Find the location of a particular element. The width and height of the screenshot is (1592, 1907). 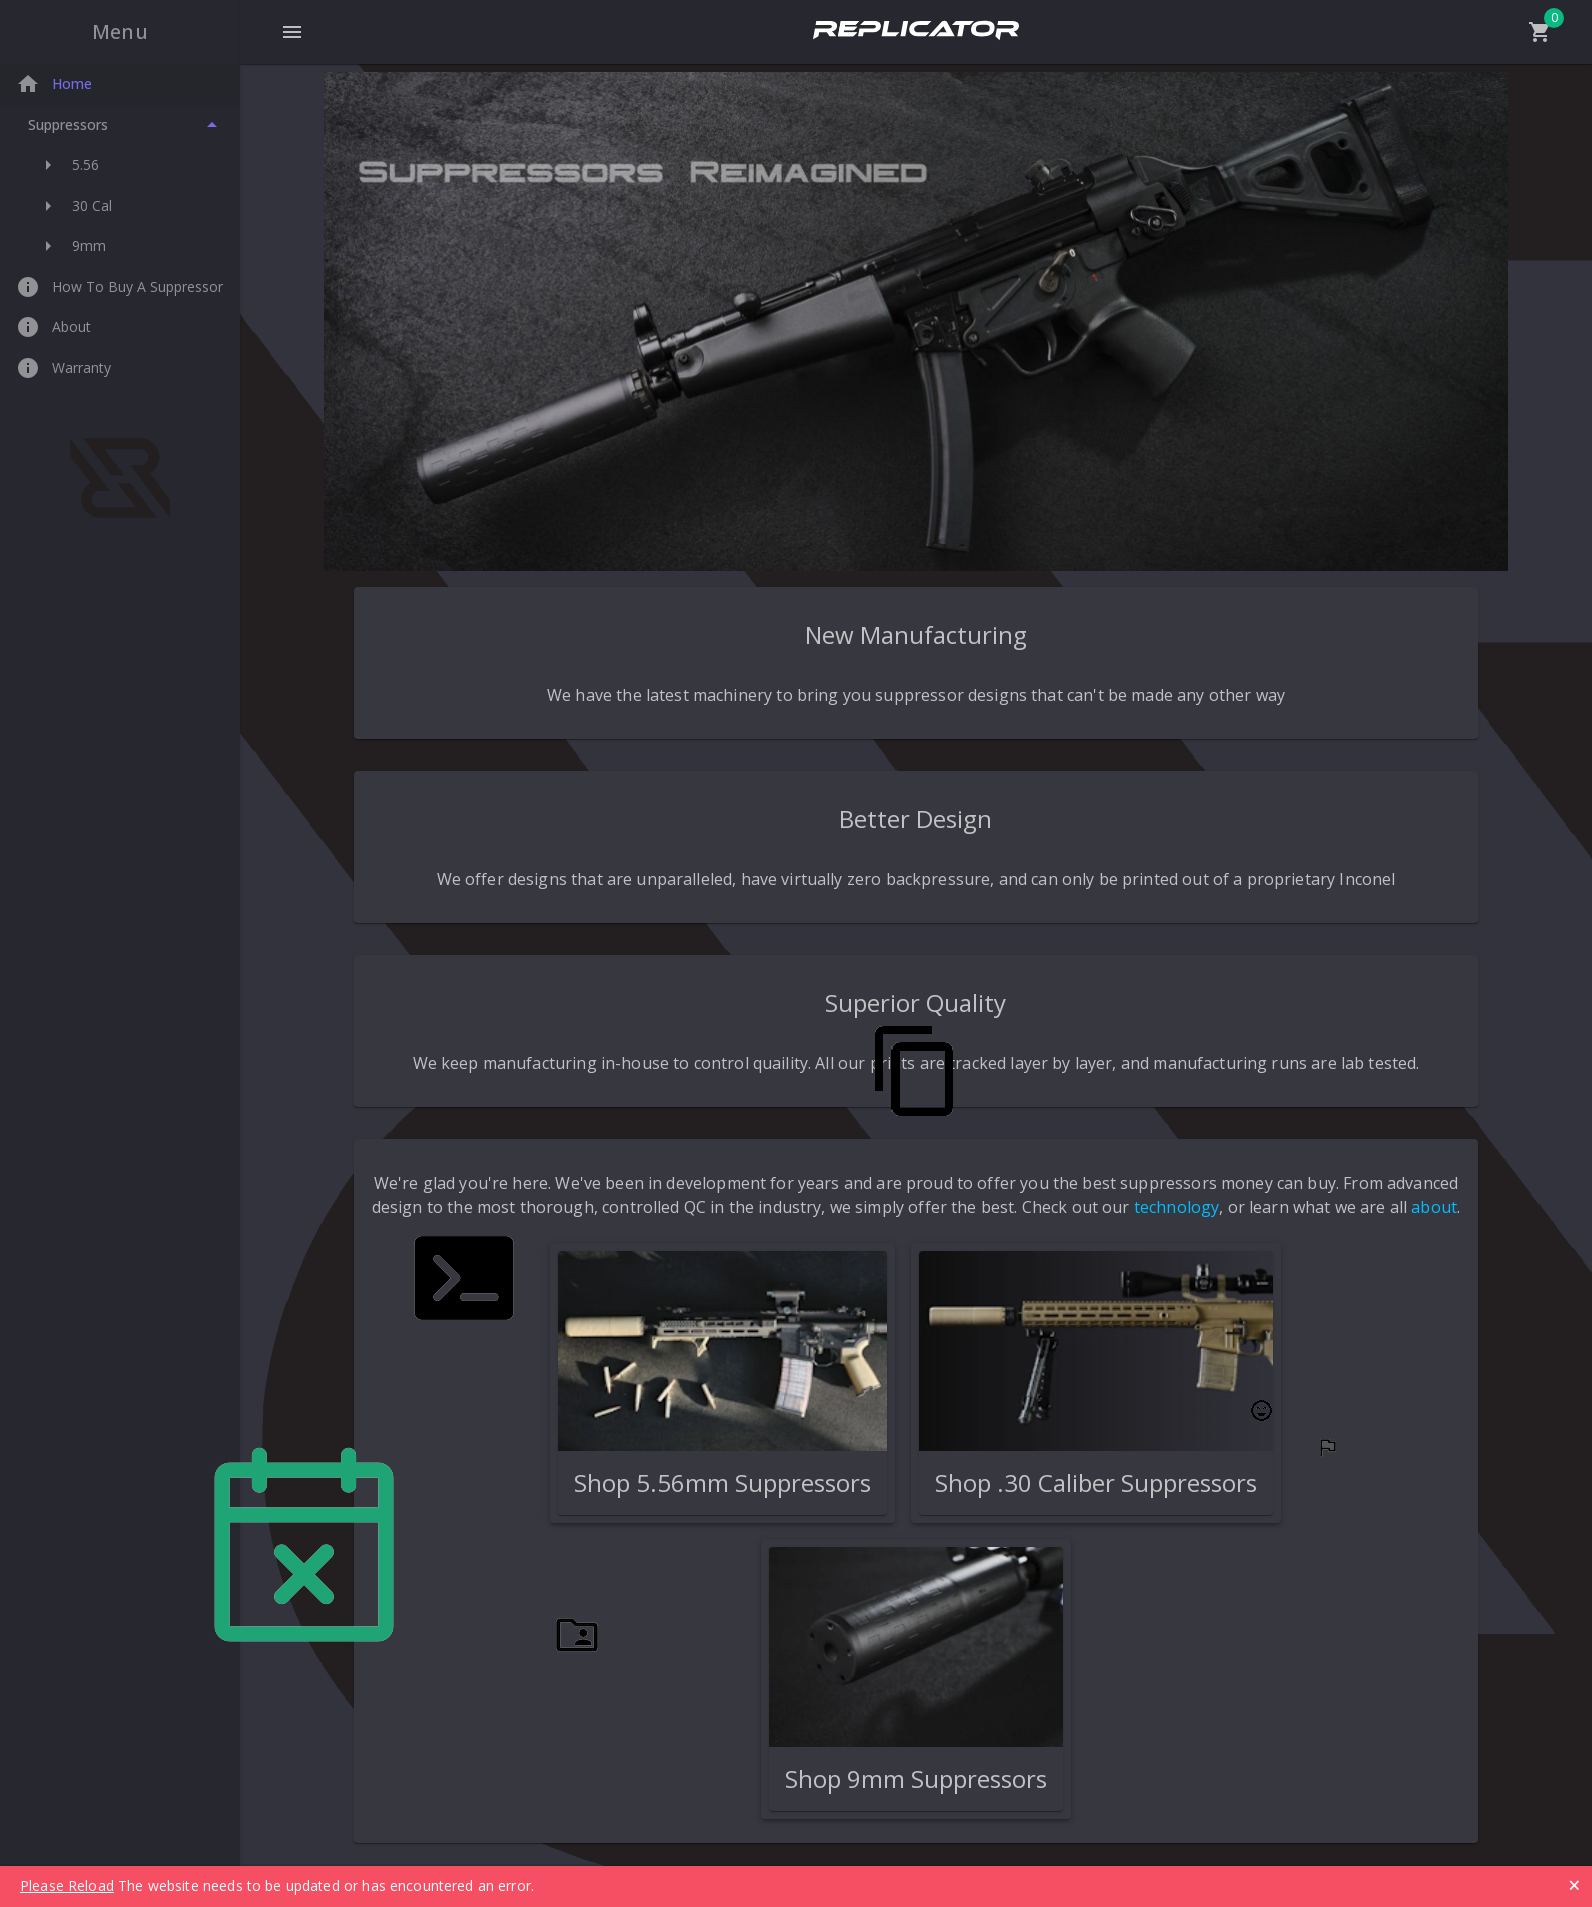

copy to clipboard is located at coordinates (916, 1071).